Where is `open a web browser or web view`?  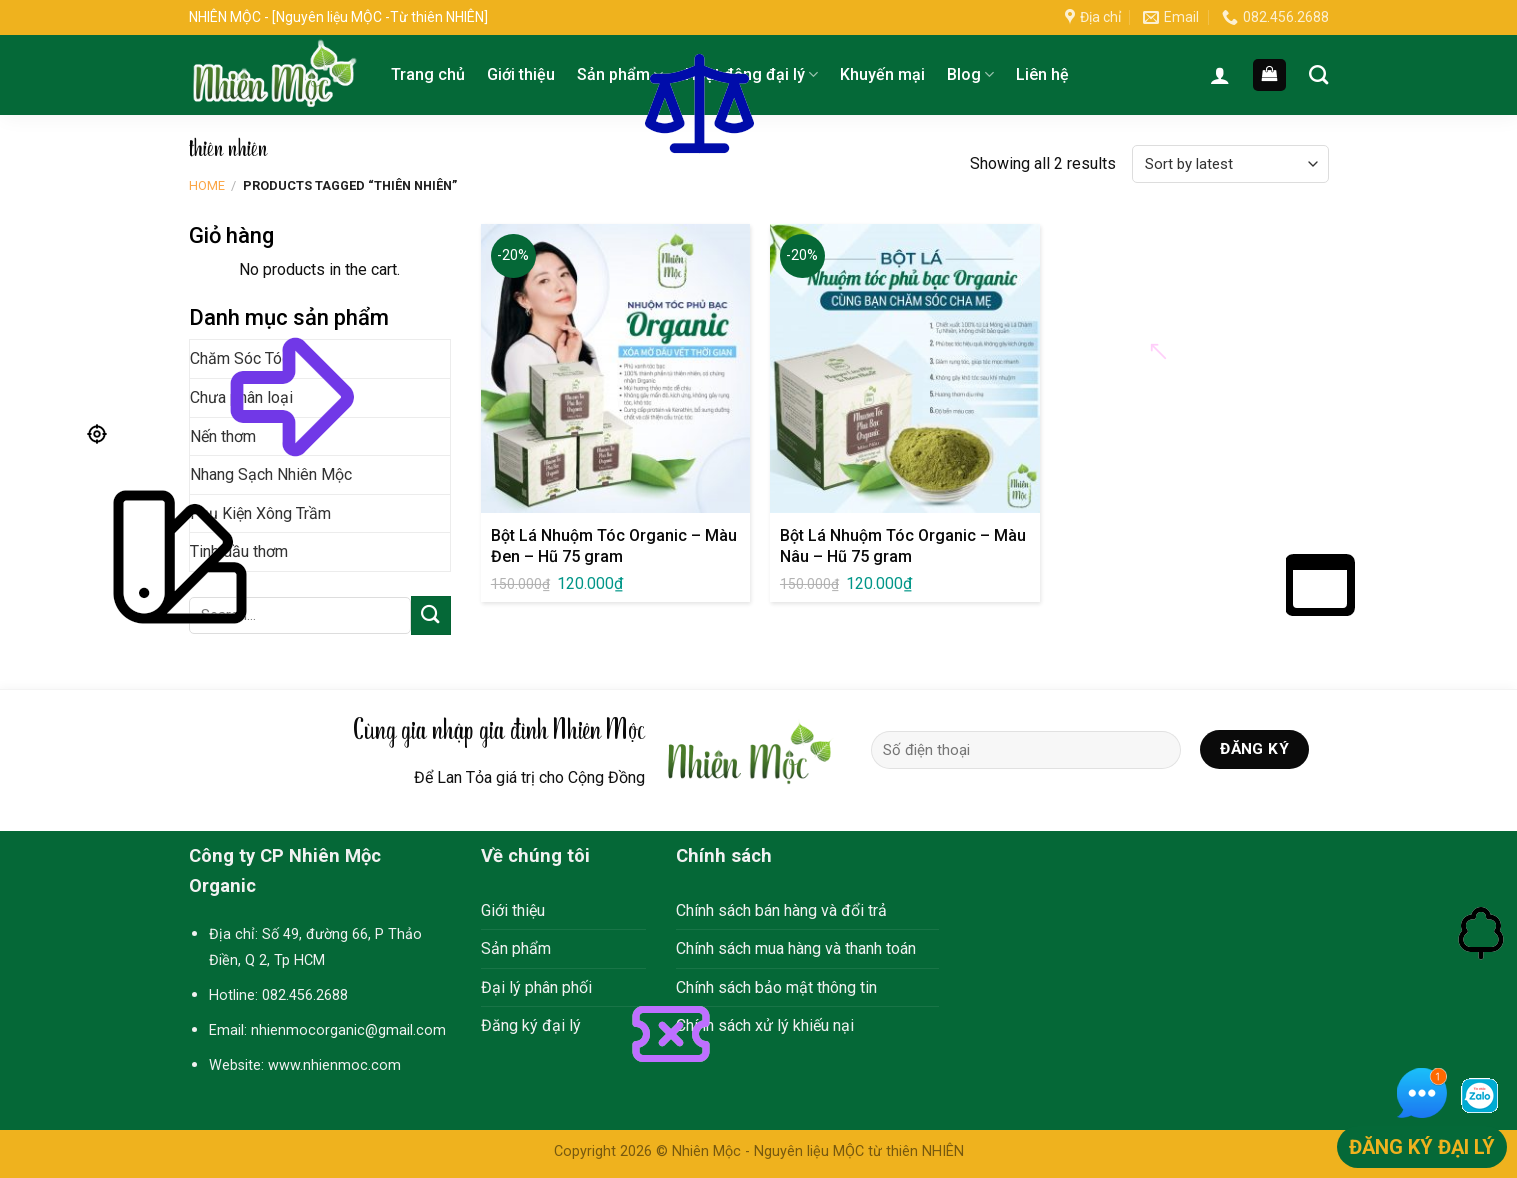 open a web browser or web view is located at coordinates (1320, 585).